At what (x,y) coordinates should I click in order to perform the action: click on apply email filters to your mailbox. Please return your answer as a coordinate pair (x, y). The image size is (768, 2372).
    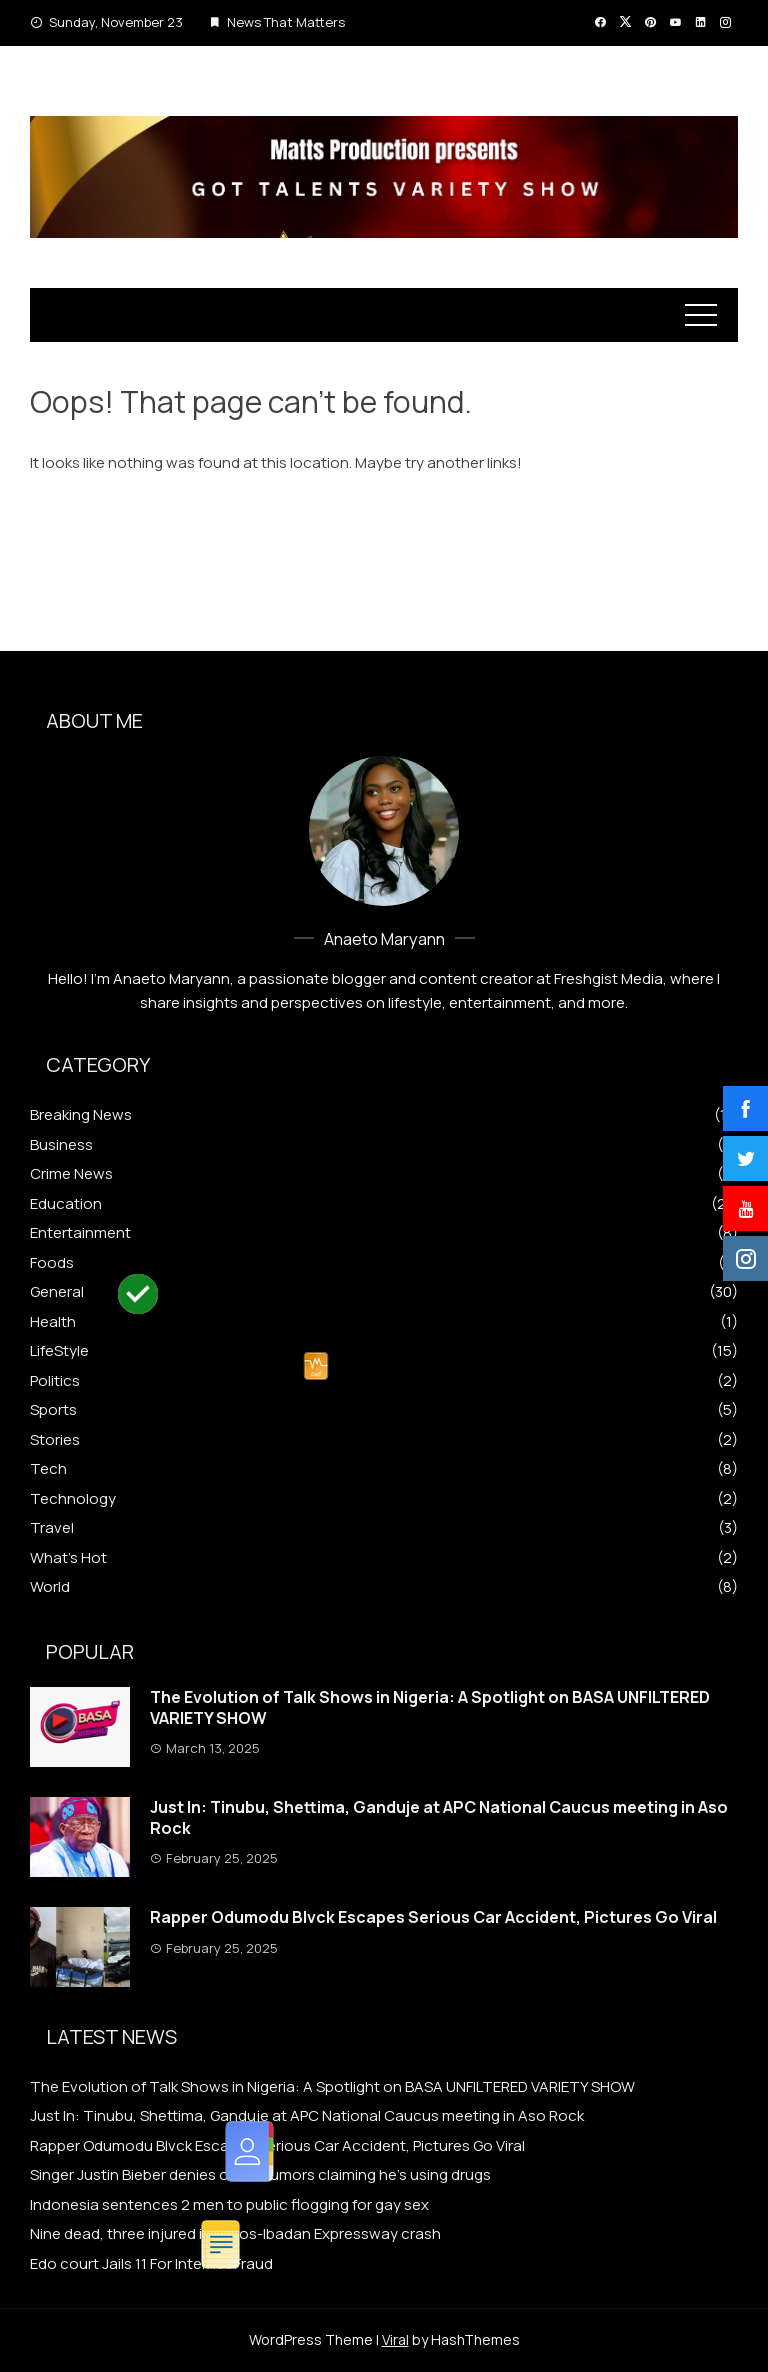
    Looking at the image, I should click on (138, 1294).